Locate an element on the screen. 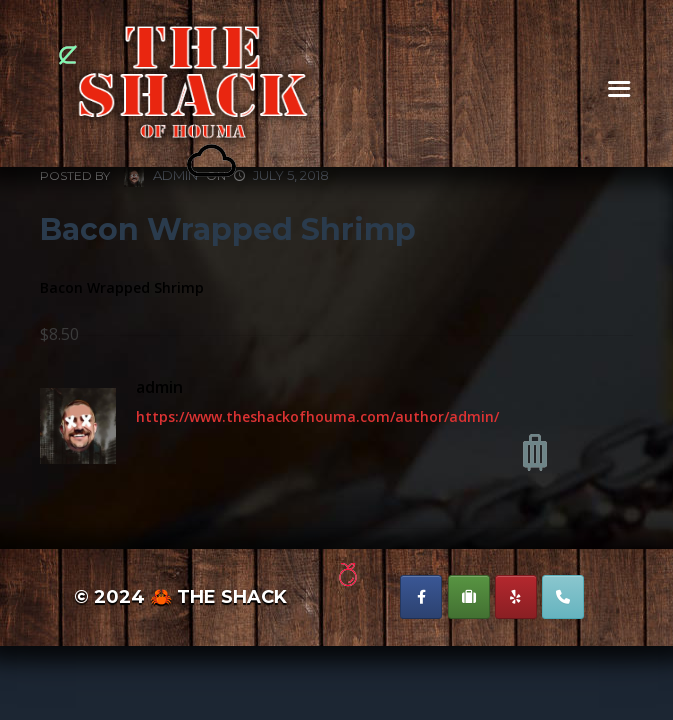 Image resolution: width=673 pixels, height=720 pixels. access travel or trip planning features is located at coordinates (535, 453).